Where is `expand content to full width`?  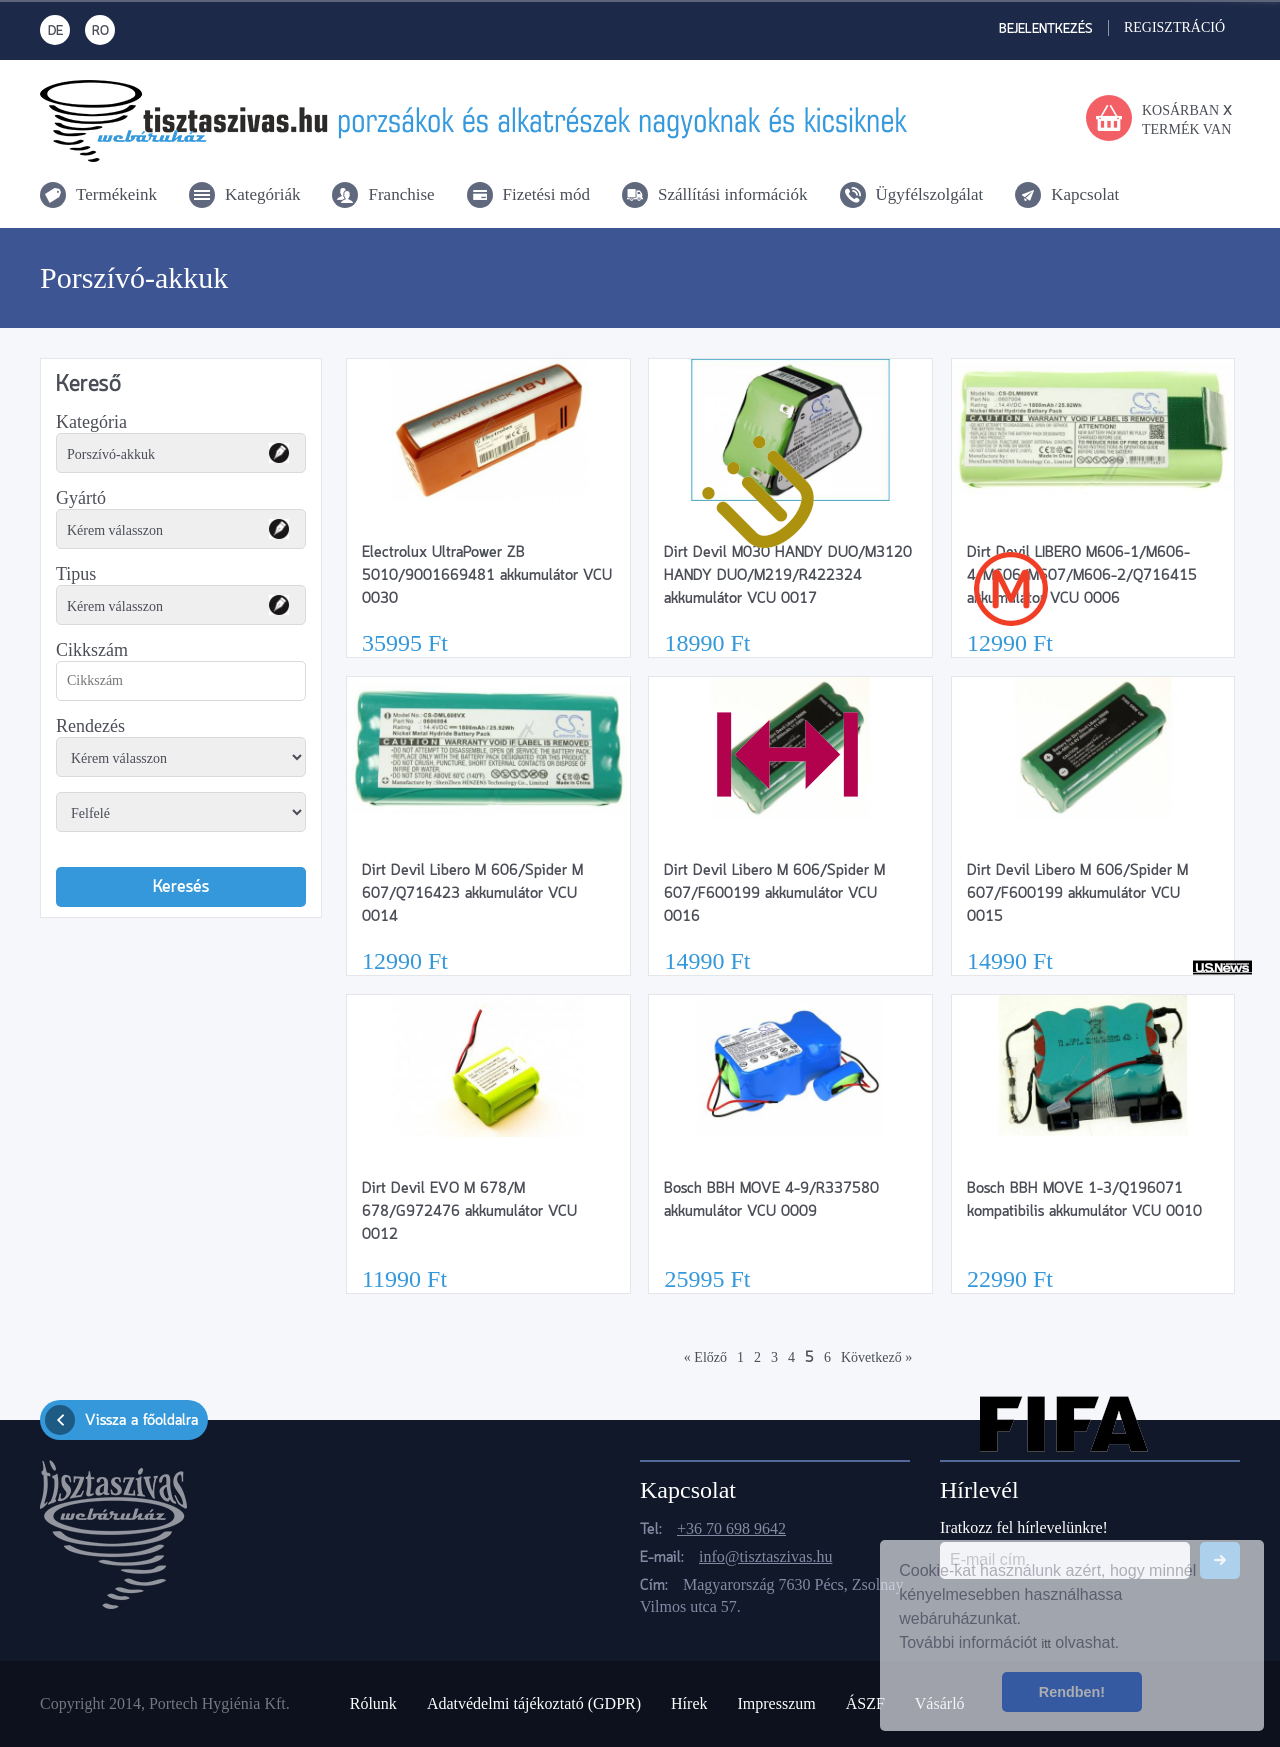
expand content to full width is located at coordinates (787, 754).